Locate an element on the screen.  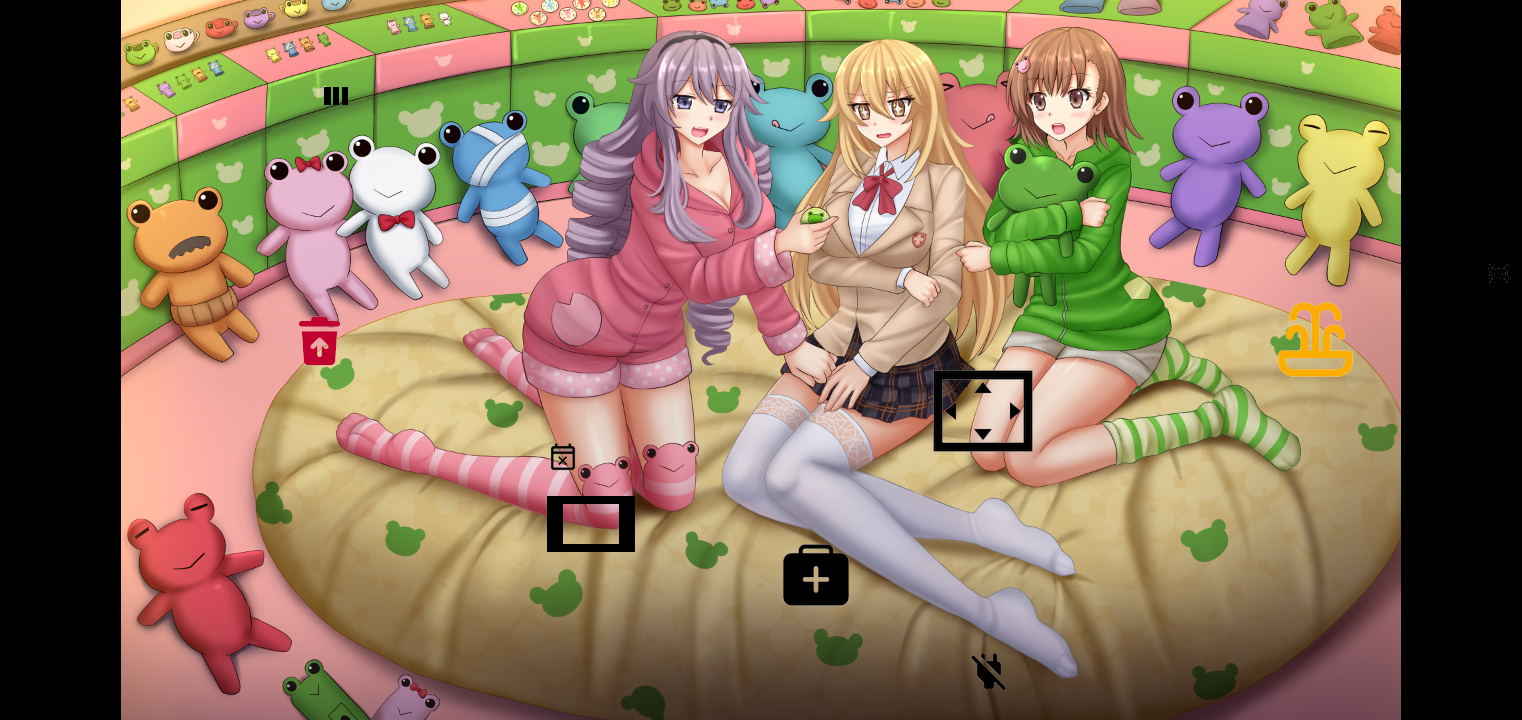
access live predictions or real-time insights is located at coordinates (1498, 273).